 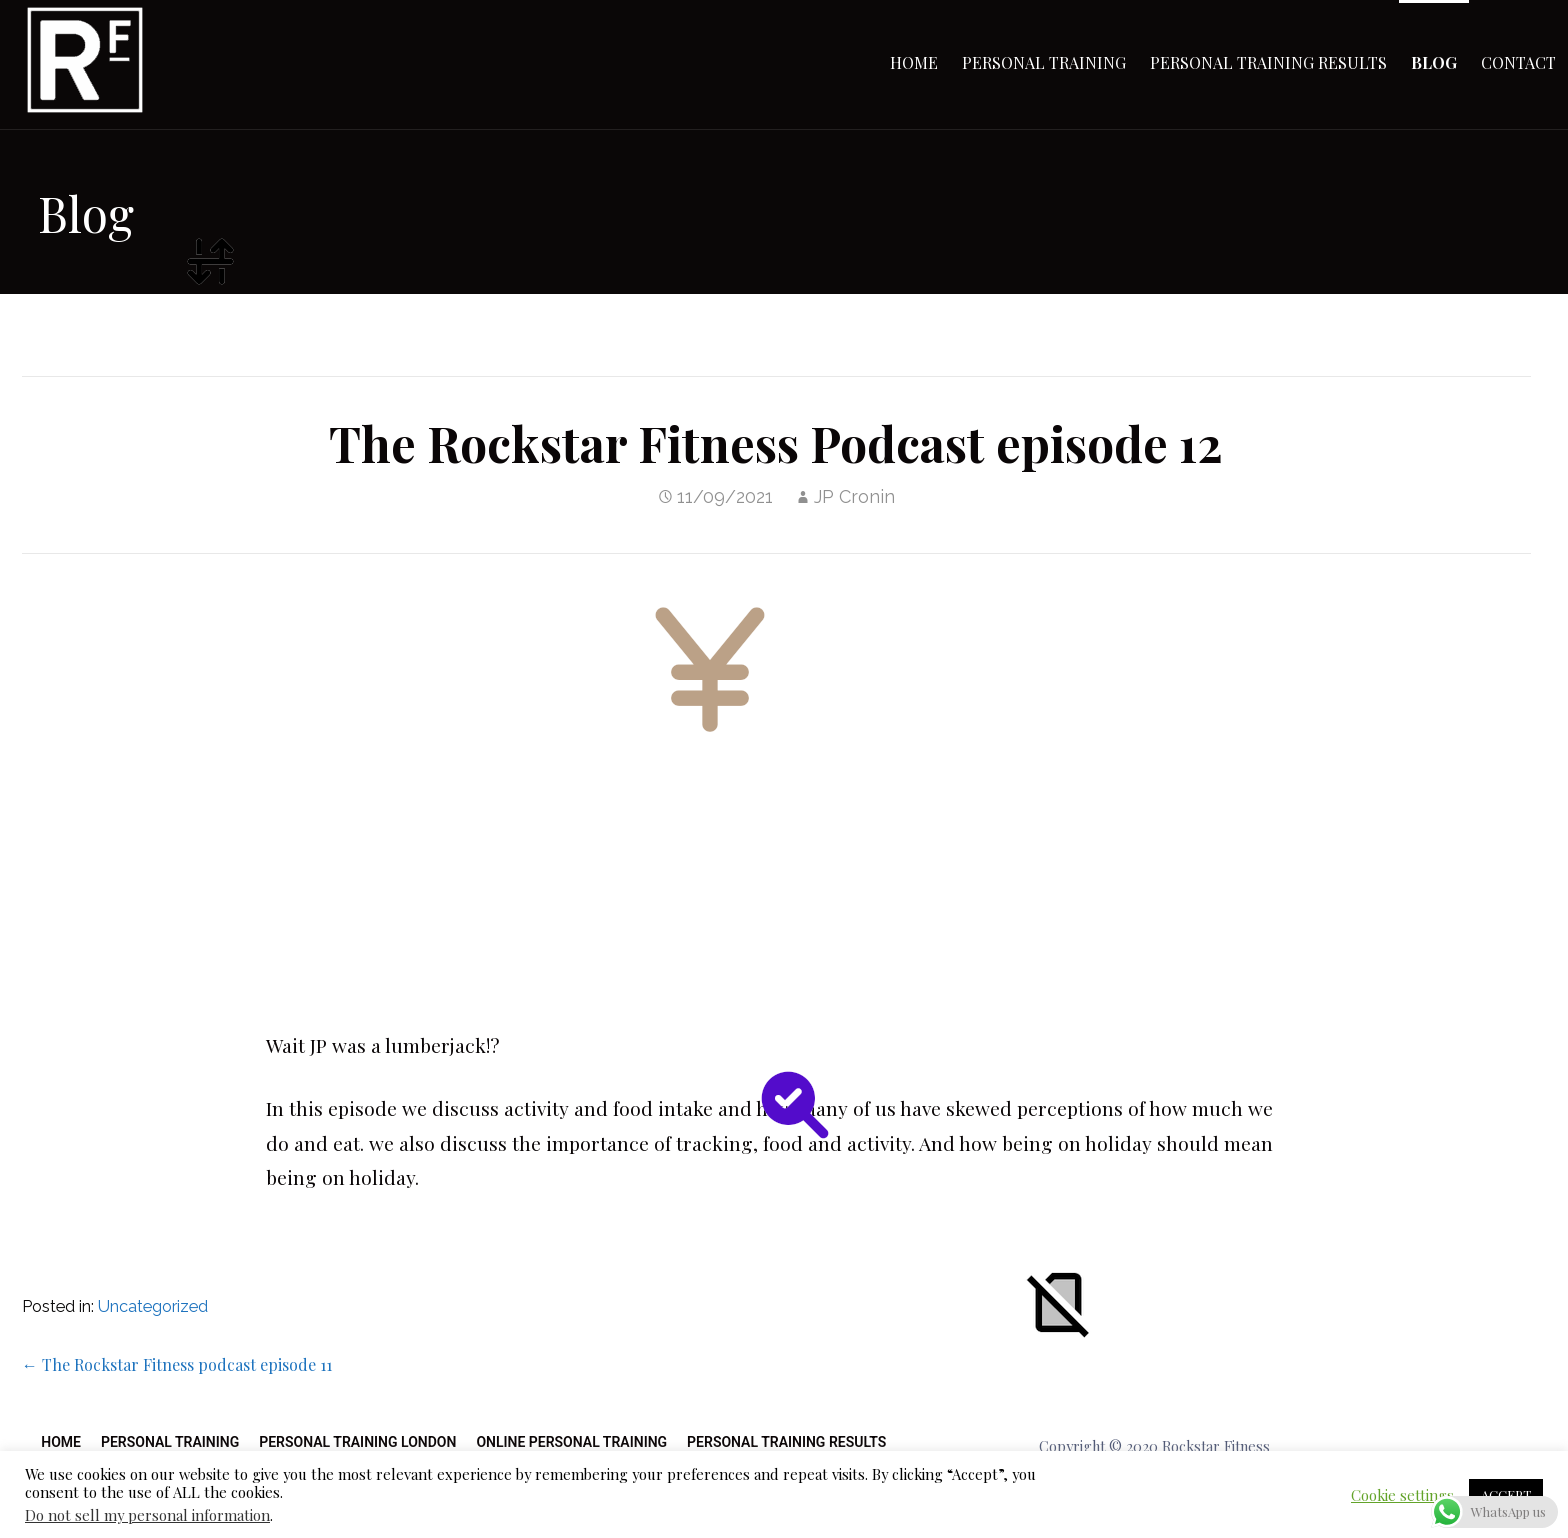 What do you see at coordinates (210, 261) in the screenshot?
I see `swap or exchange items between two lists` at bounding box center [210, 261].